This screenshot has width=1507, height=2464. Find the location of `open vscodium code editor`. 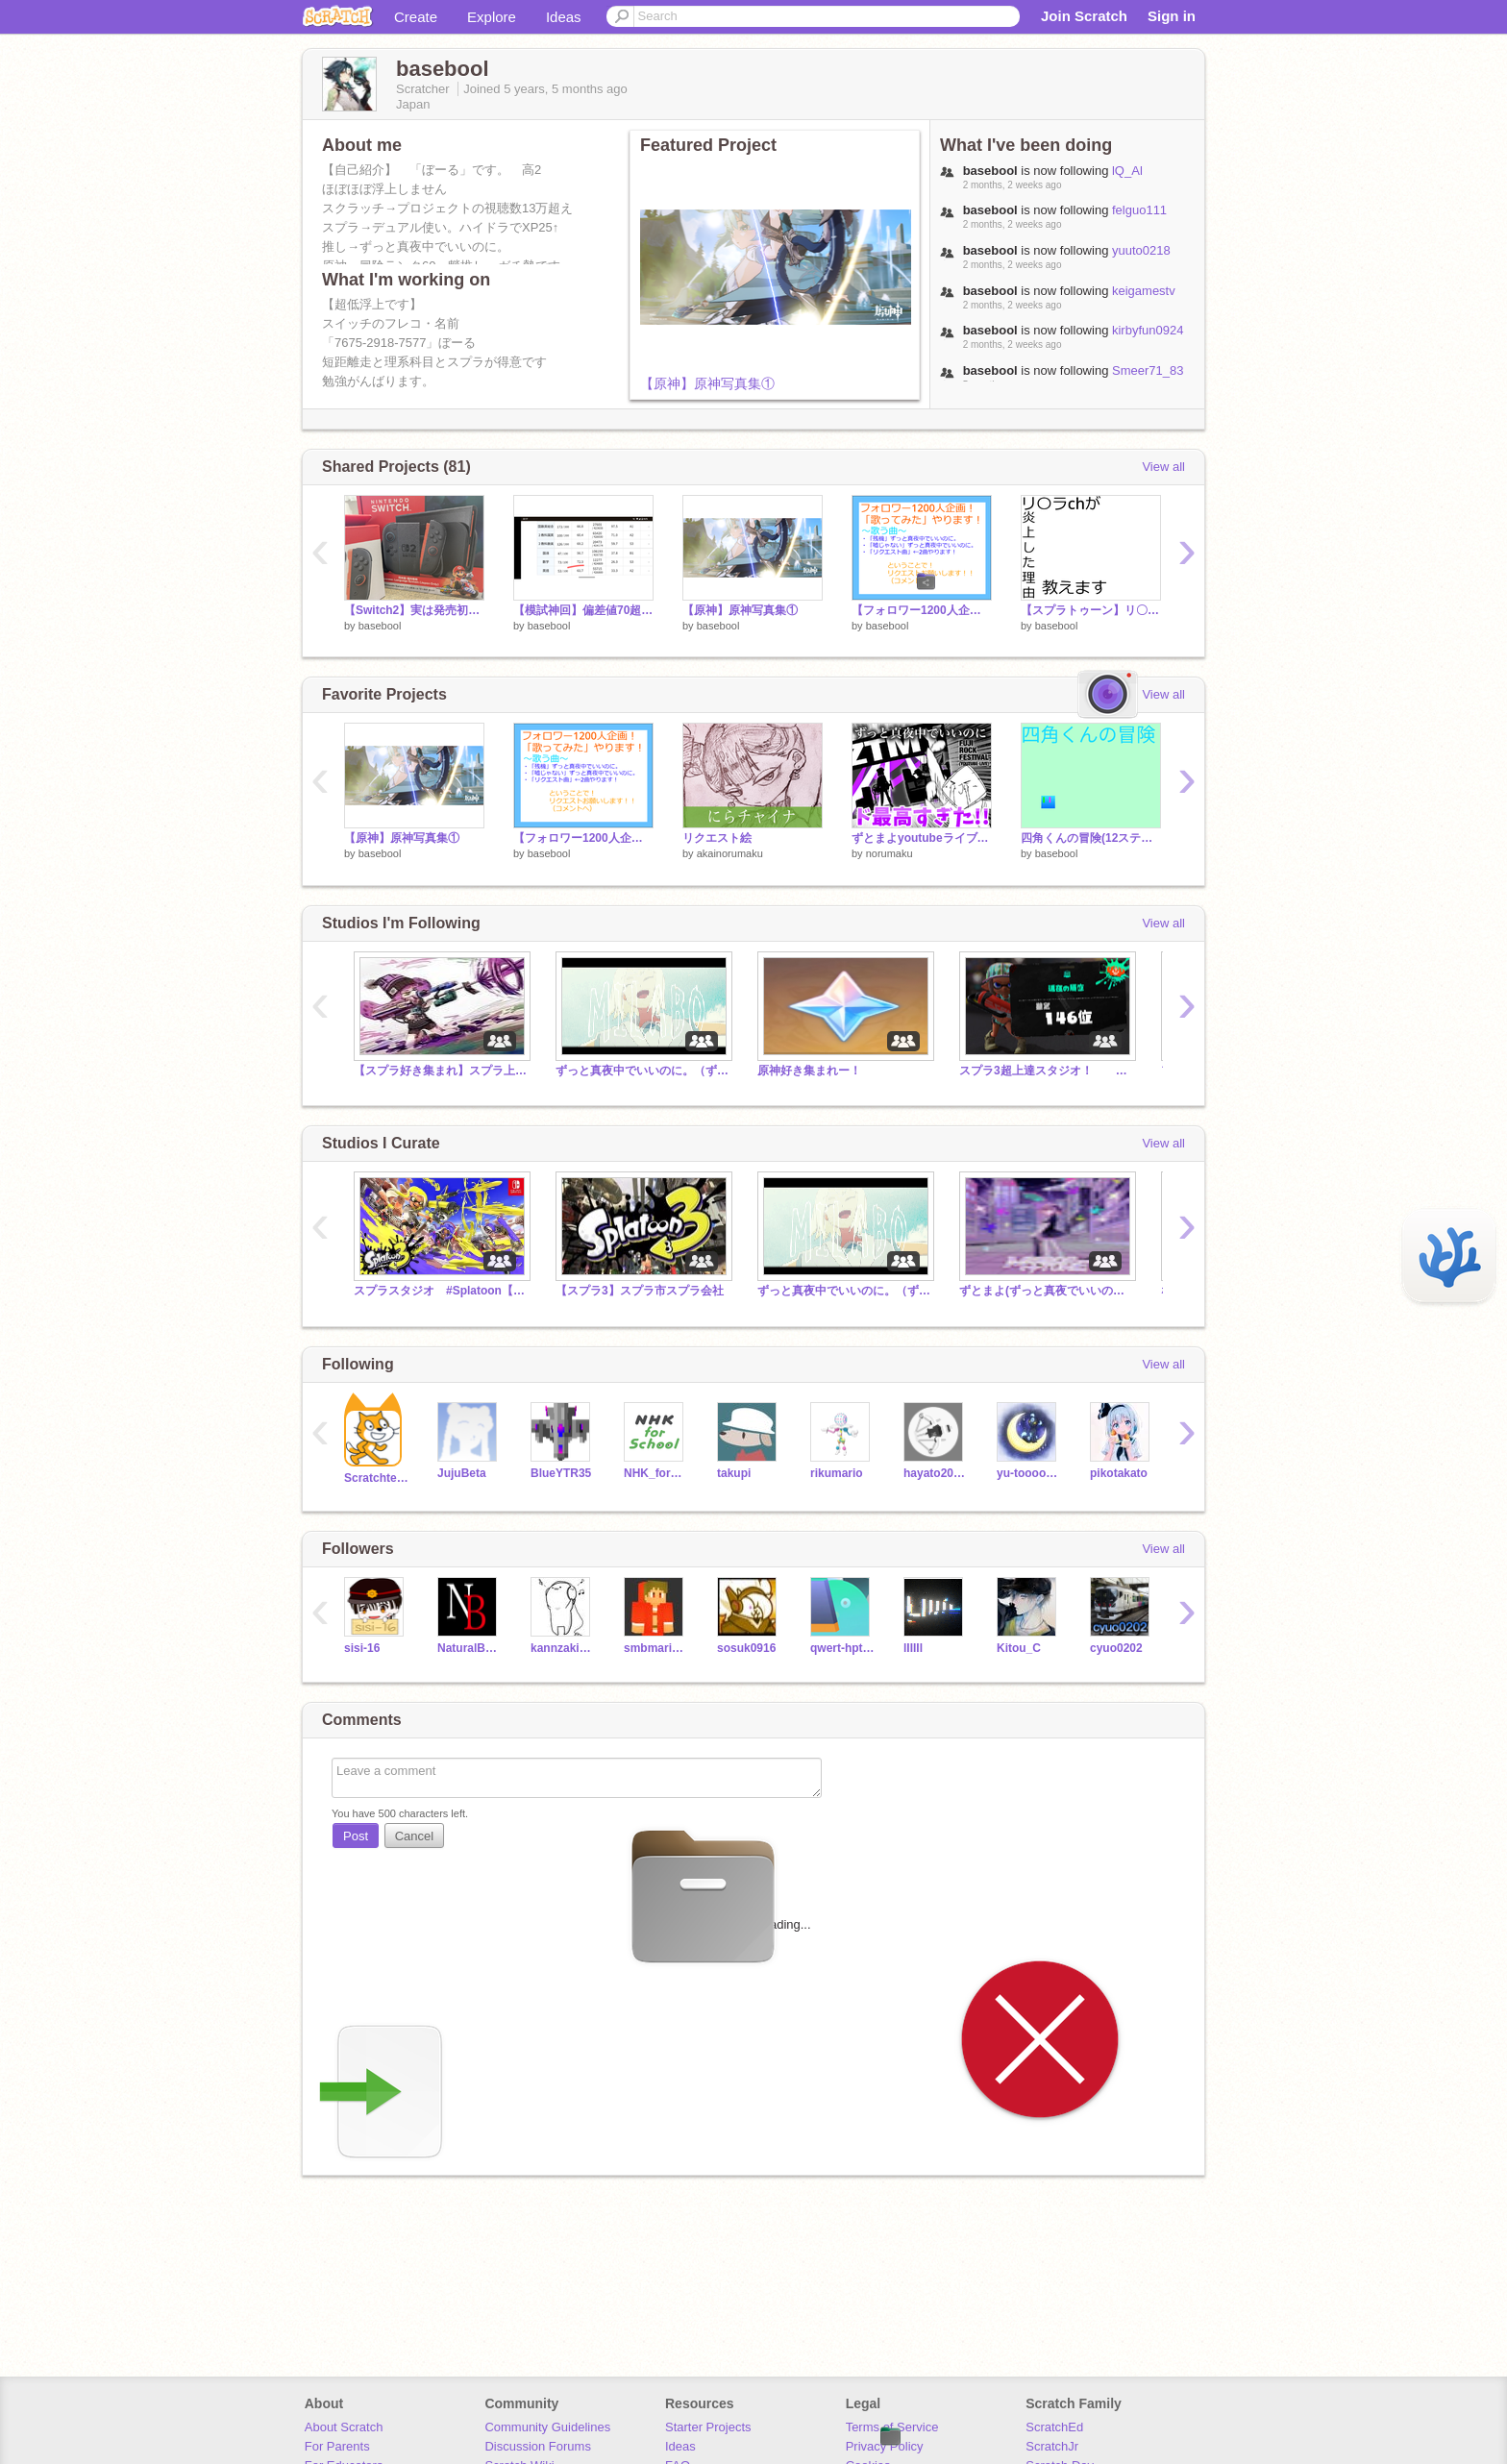

open vscodium code editor is located at coordinates (1448, 1255).